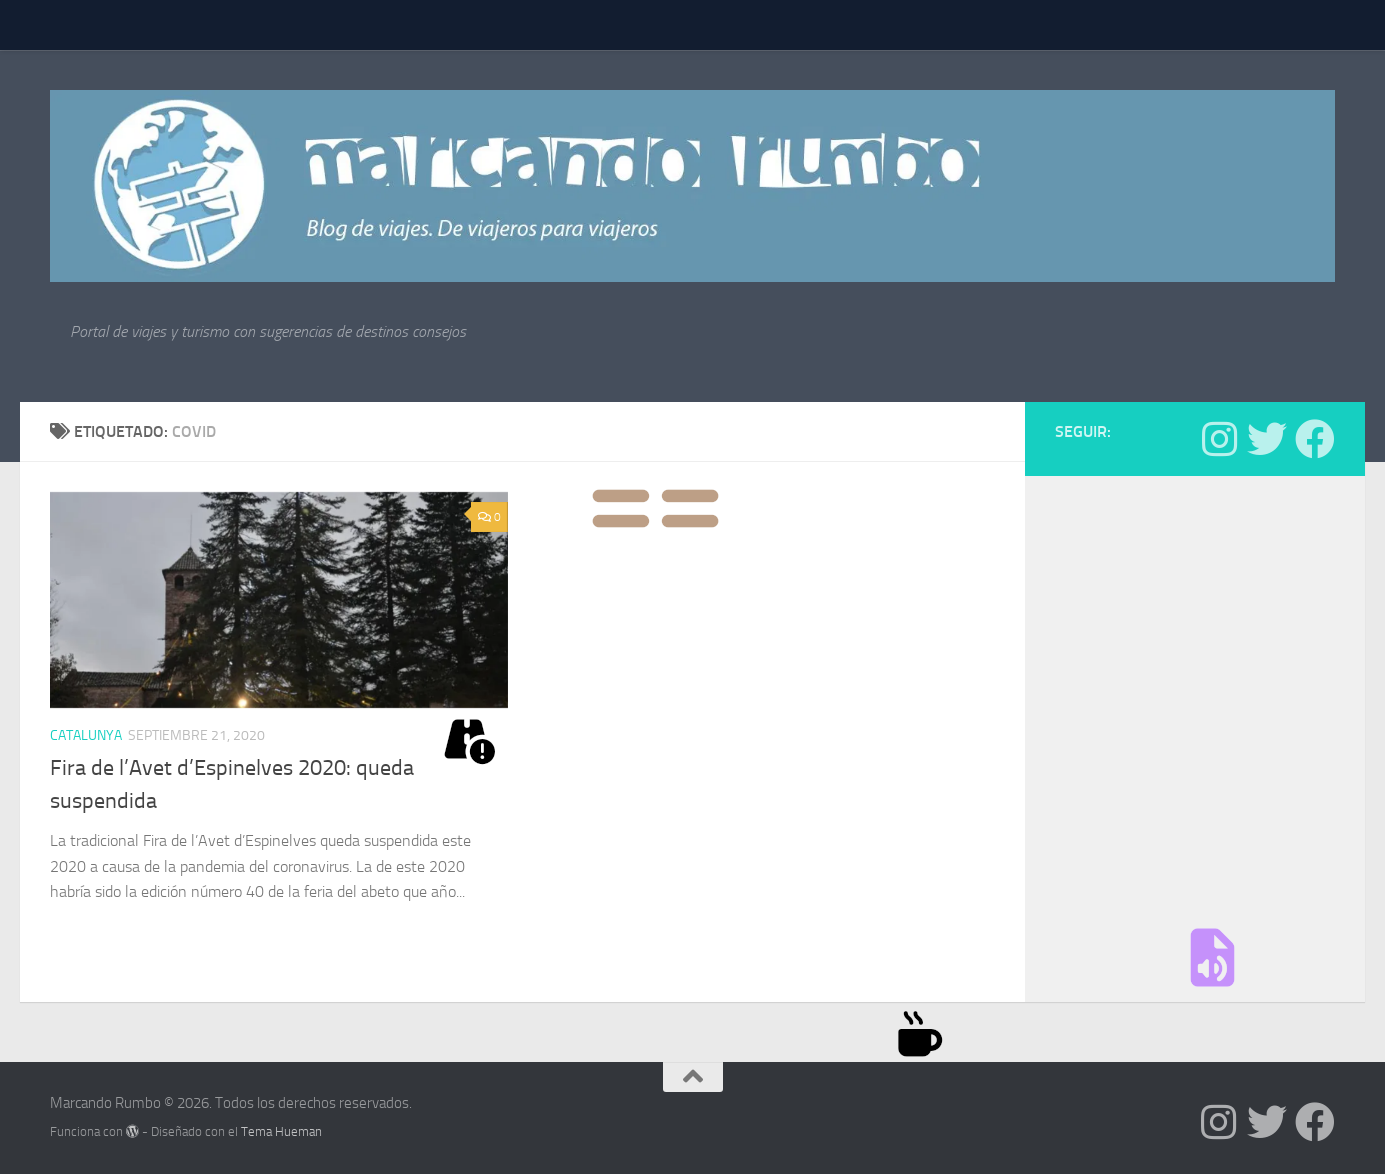  What do you see at coordinates (1212, 957) in the screenshot?
I see `open an audio file` at bounding box center [1212, 957].